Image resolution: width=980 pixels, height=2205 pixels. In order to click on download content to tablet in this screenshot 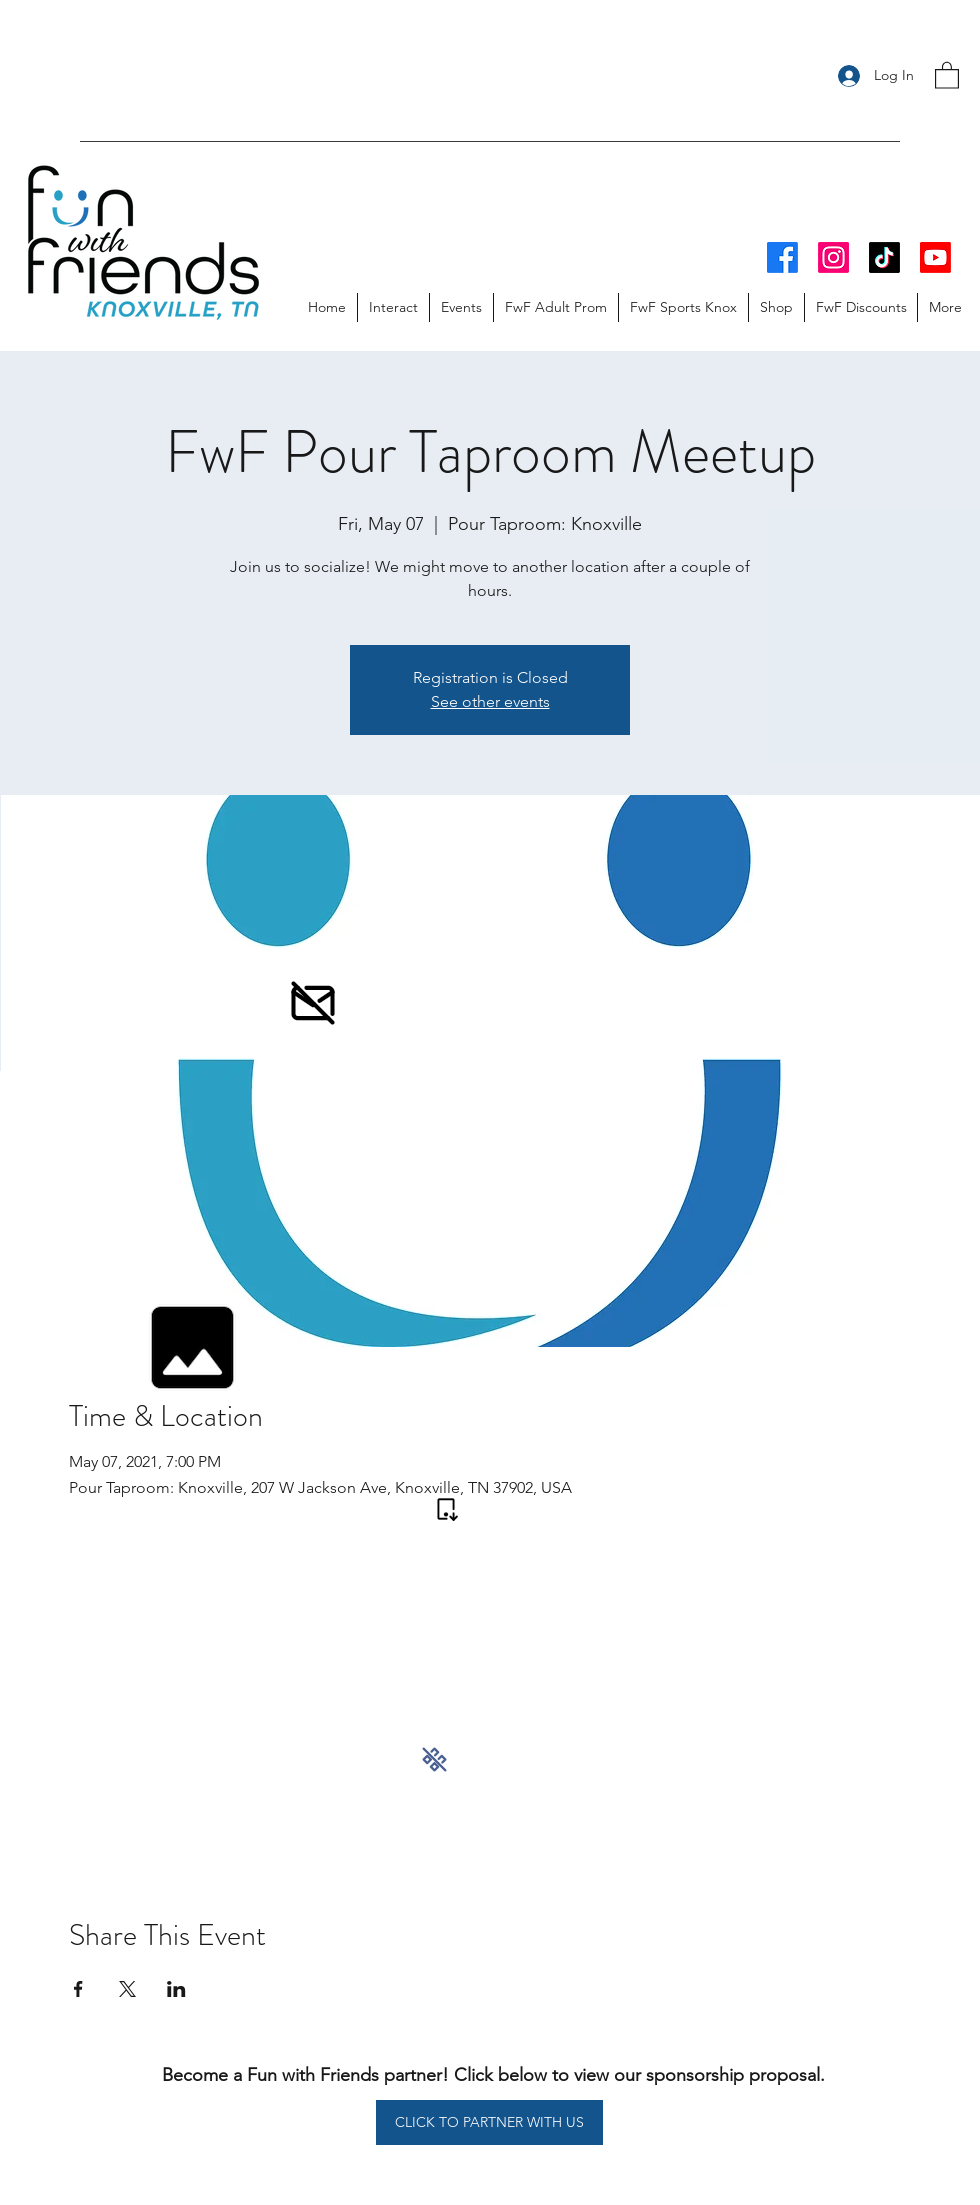, I will do `click(446, 1509)`.